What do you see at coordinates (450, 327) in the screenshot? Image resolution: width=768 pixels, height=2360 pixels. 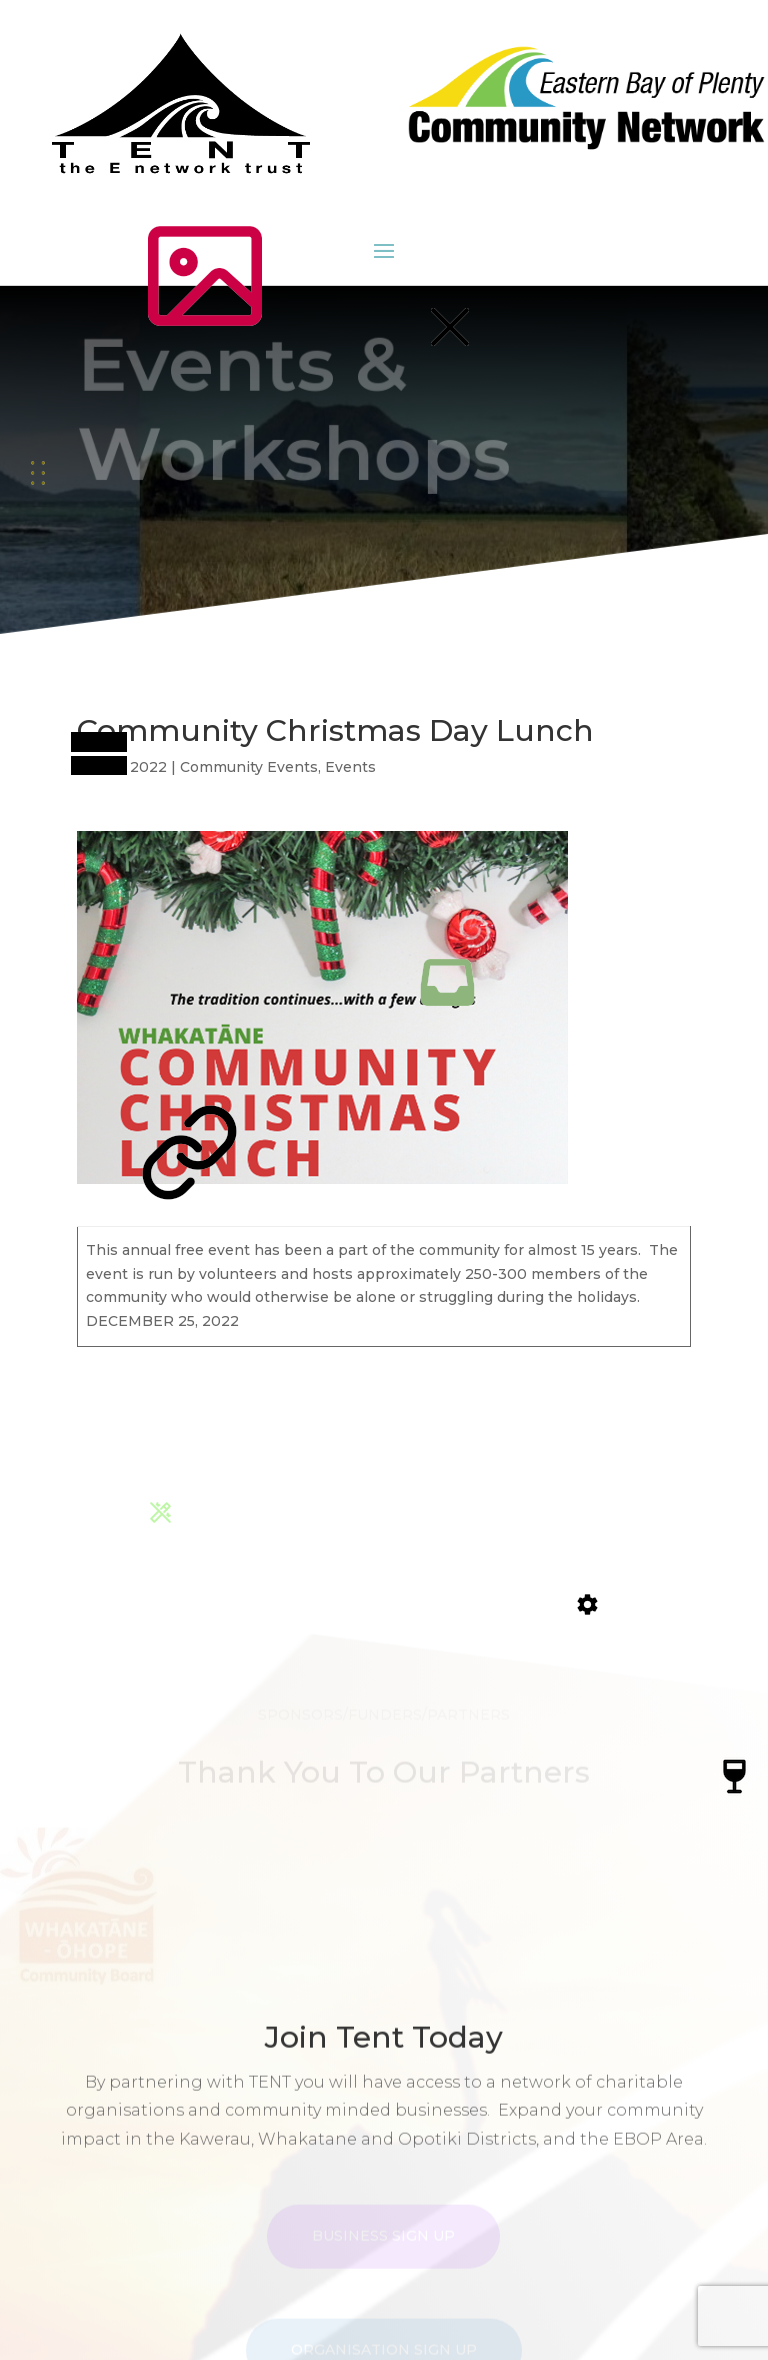 I see `close the current window or dialog` at bounding box center [450, 327].